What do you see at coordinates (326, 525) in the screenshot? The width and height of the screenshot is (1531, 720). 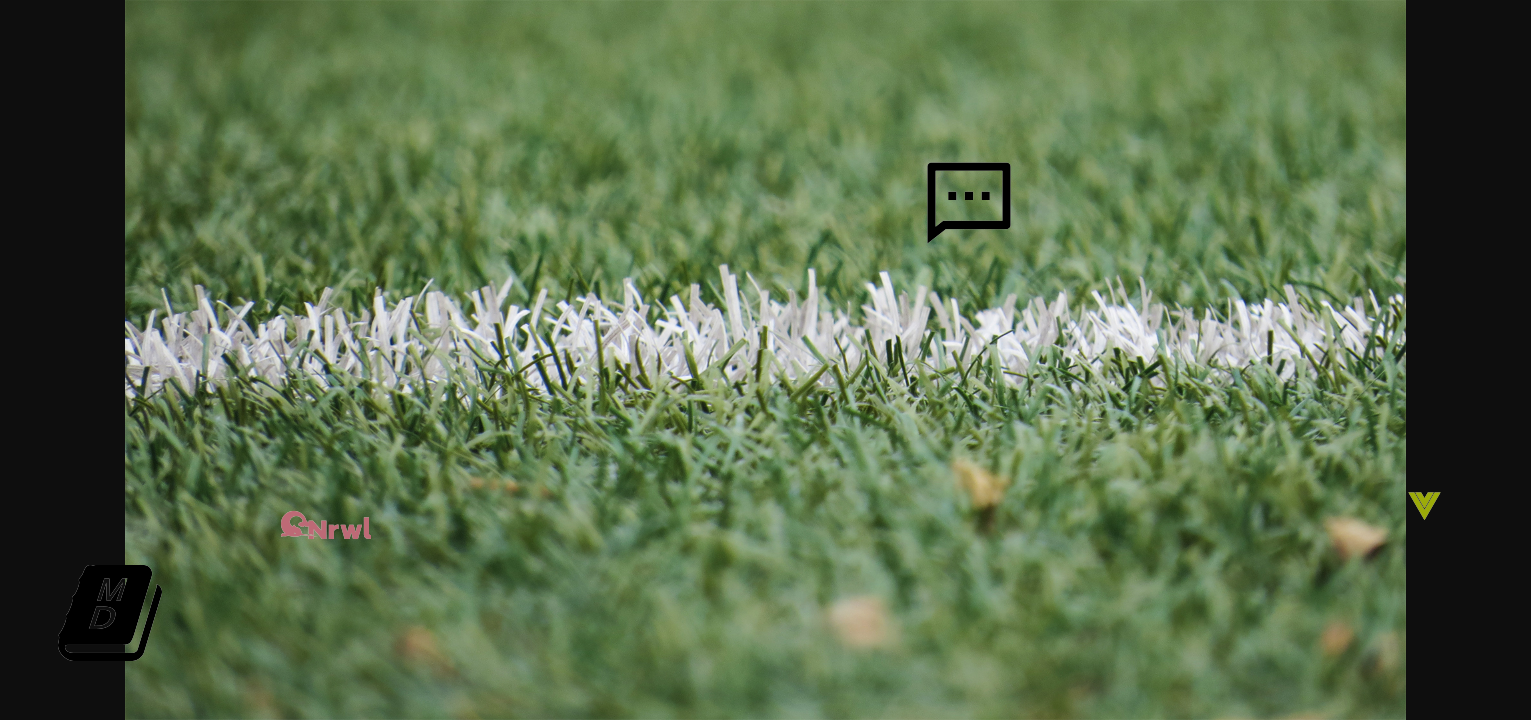 I see `nrwl company logo` at bounding box center [326, 525].